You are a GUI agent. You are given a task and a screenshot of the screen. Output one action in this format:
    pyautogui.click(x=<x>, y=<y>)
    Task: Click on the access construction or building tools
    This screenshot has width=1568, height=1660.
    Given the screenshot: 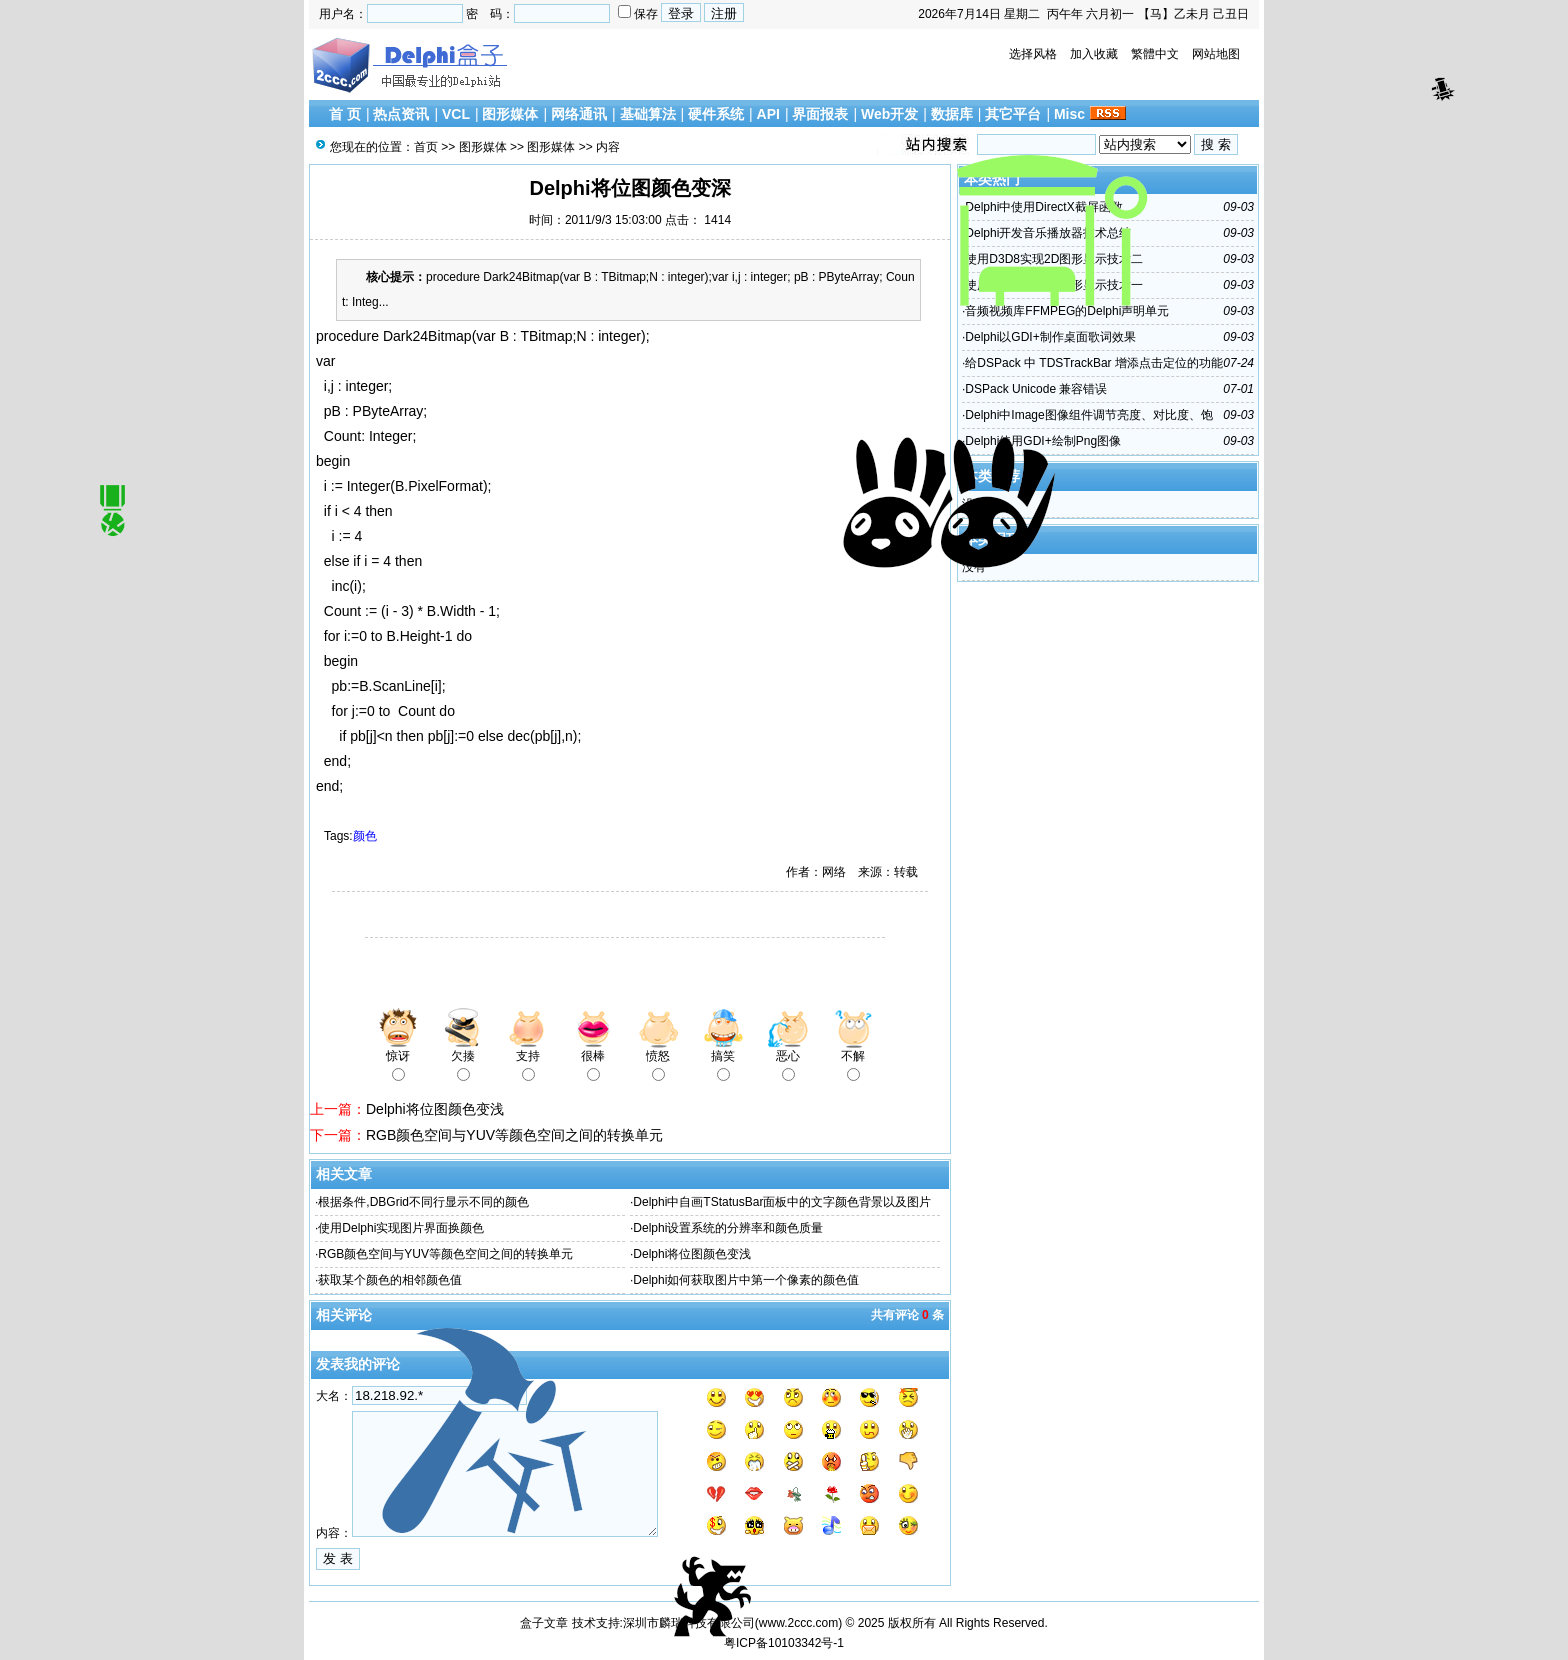 What is the action you would take?
    pyautogui.click(x=484, y=1430)
    